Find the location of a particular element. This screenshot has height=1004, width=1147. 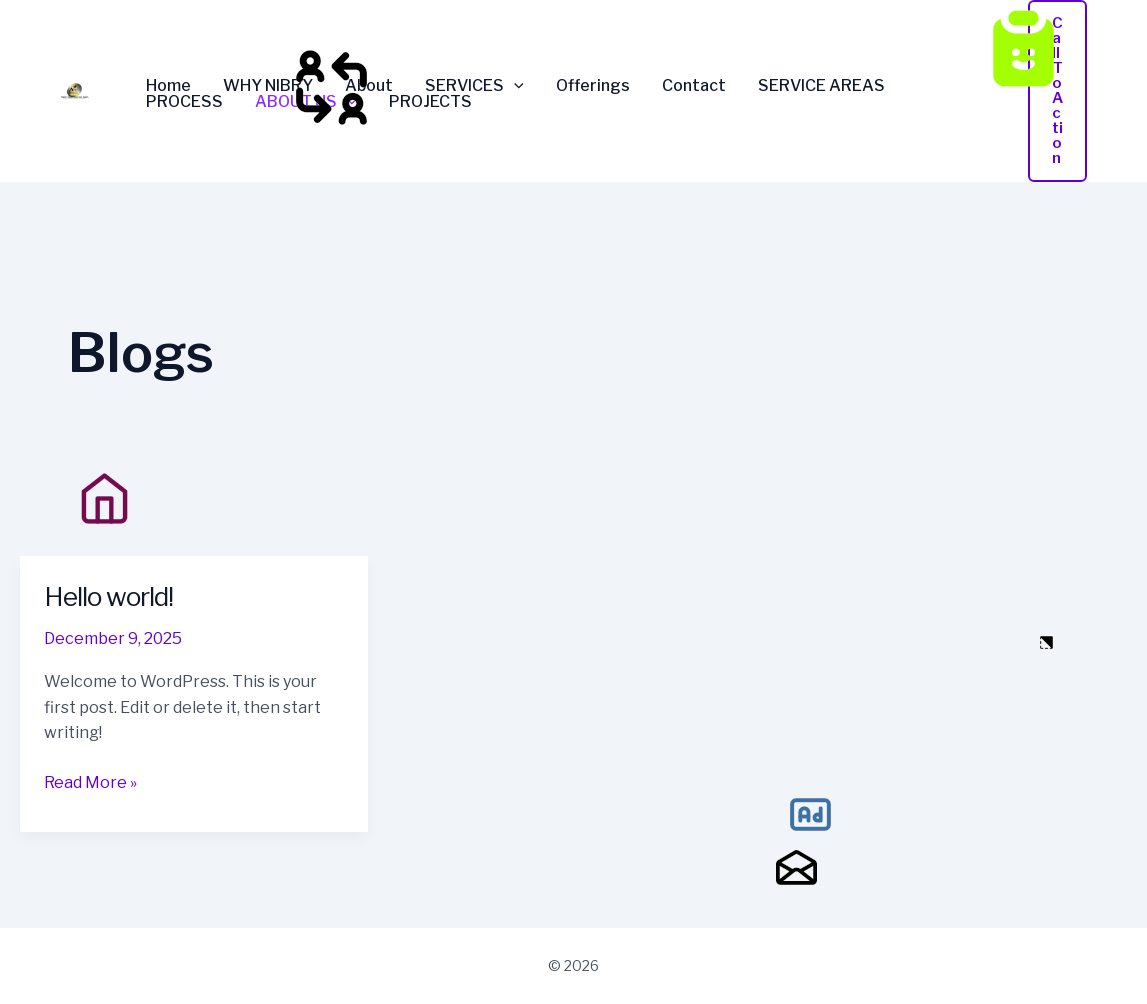

view positive feedback or reviews is located at coordinates (1023, 48).